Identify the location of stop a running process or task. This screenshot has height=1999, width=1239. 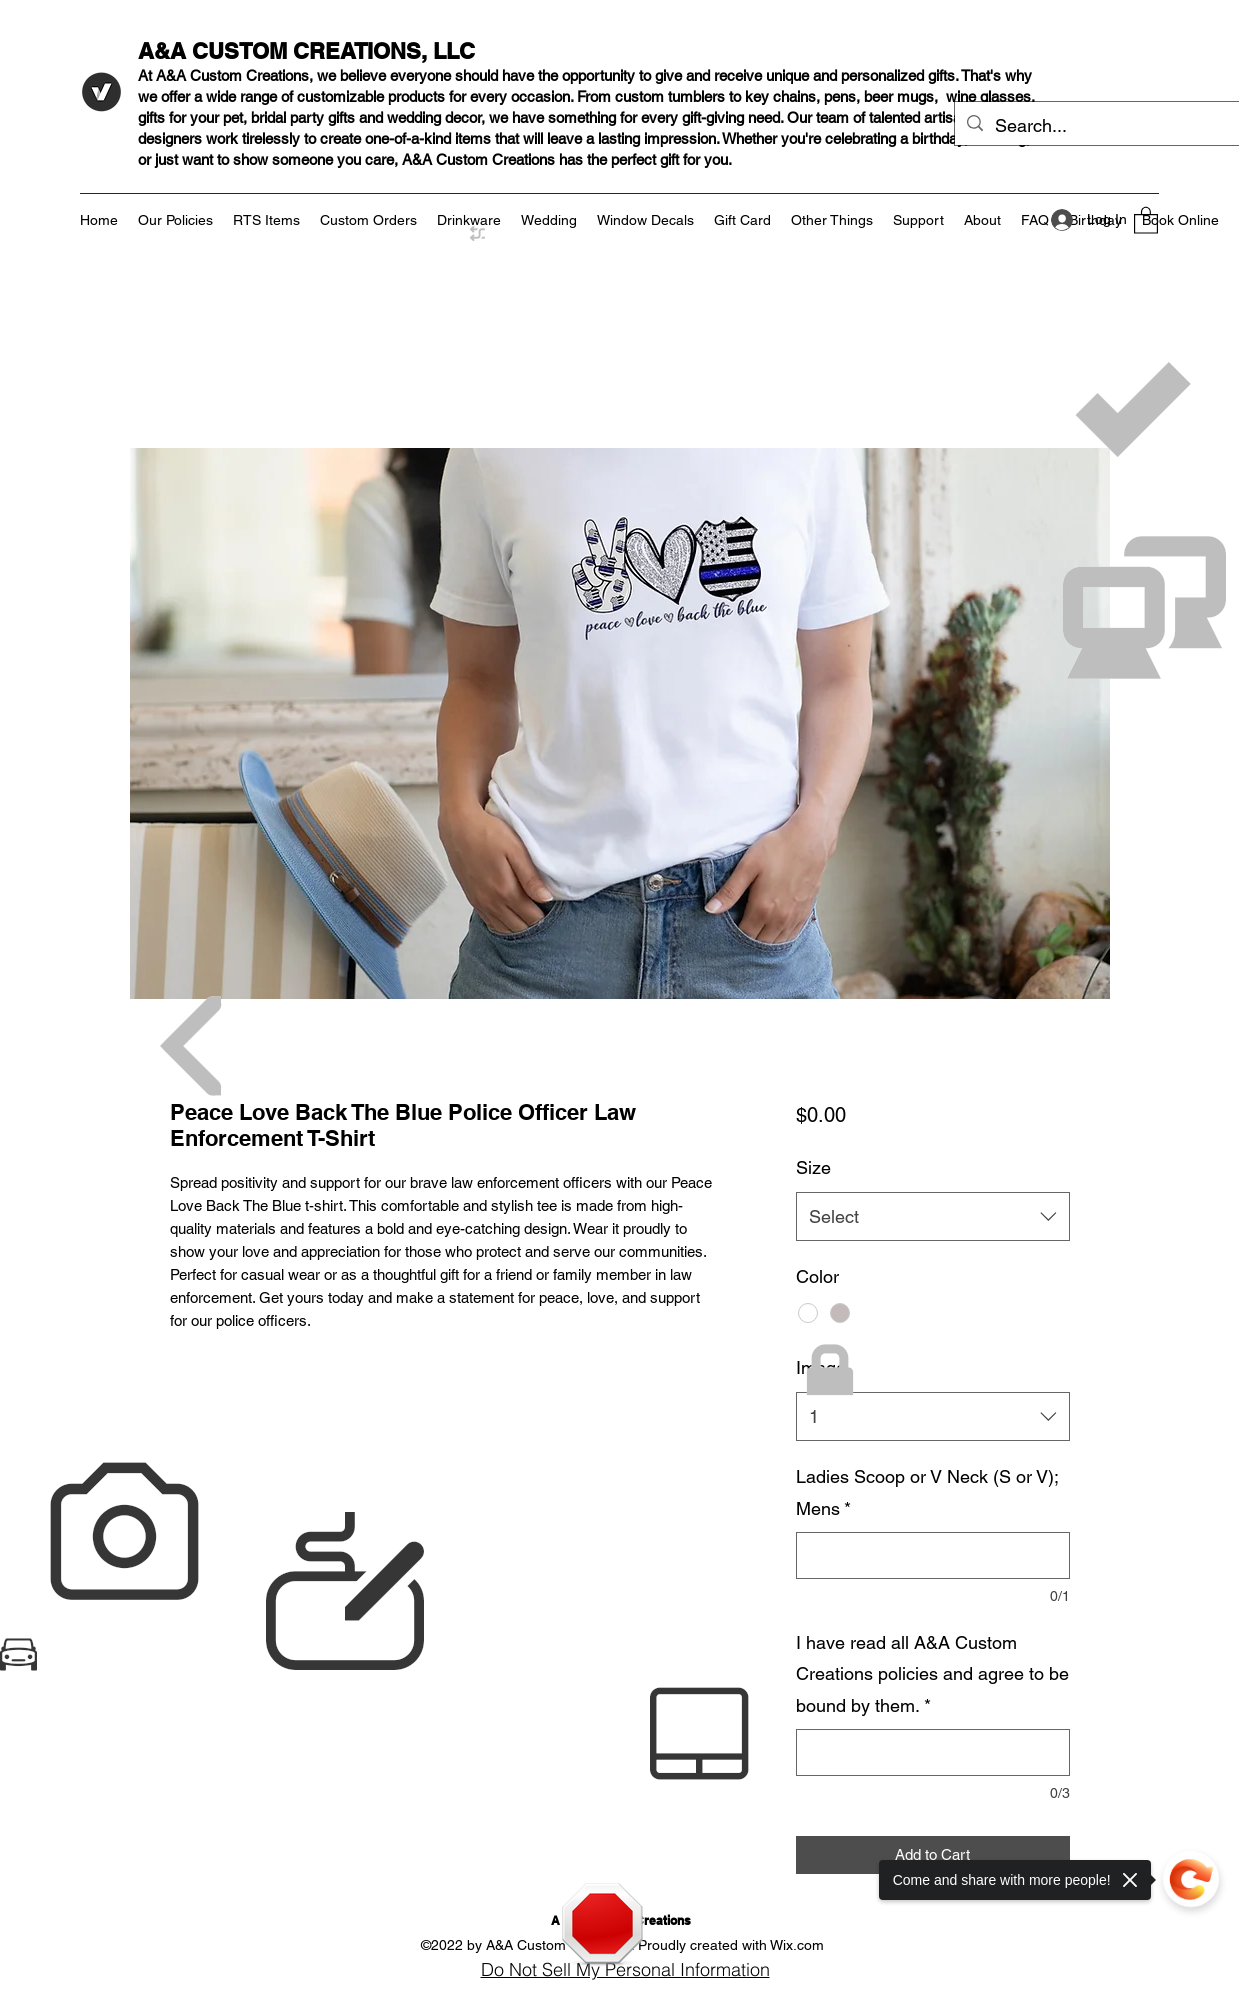
(602, 1923).